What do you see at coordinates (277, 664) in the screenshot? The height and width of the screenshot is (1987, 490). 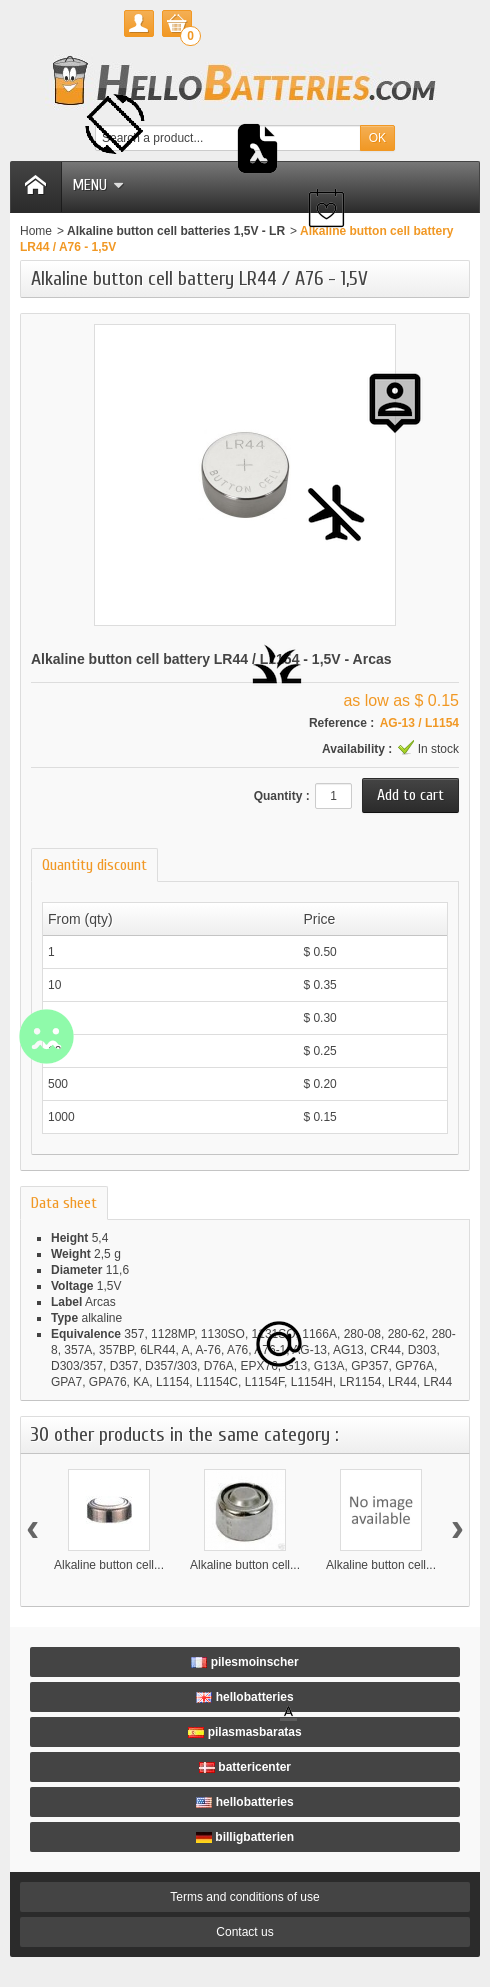 I see `indicates a park or green space` at bounding box center [277, 664].